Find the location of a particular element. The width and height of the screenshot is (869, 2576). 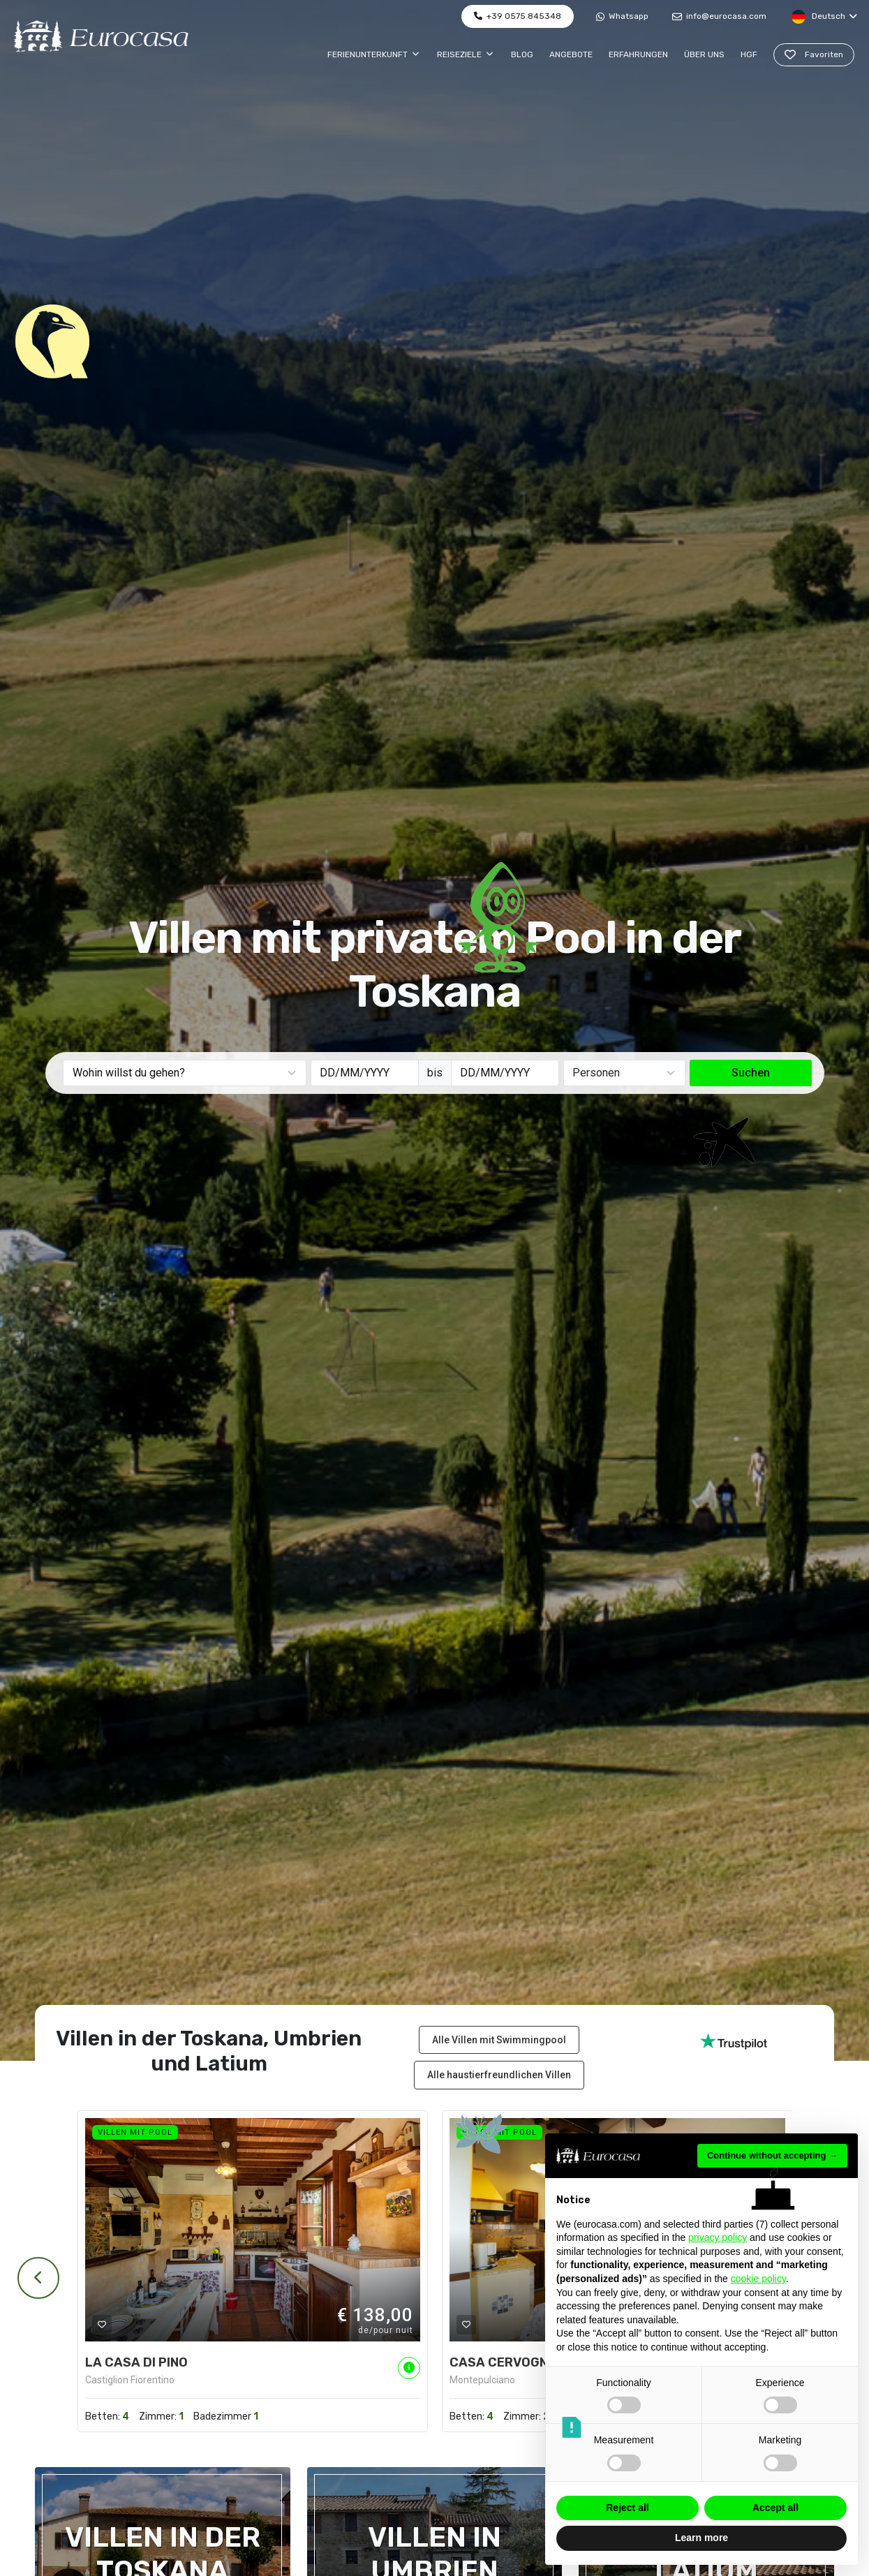

visit the CodeProject website is located at coordinates (498, 917).